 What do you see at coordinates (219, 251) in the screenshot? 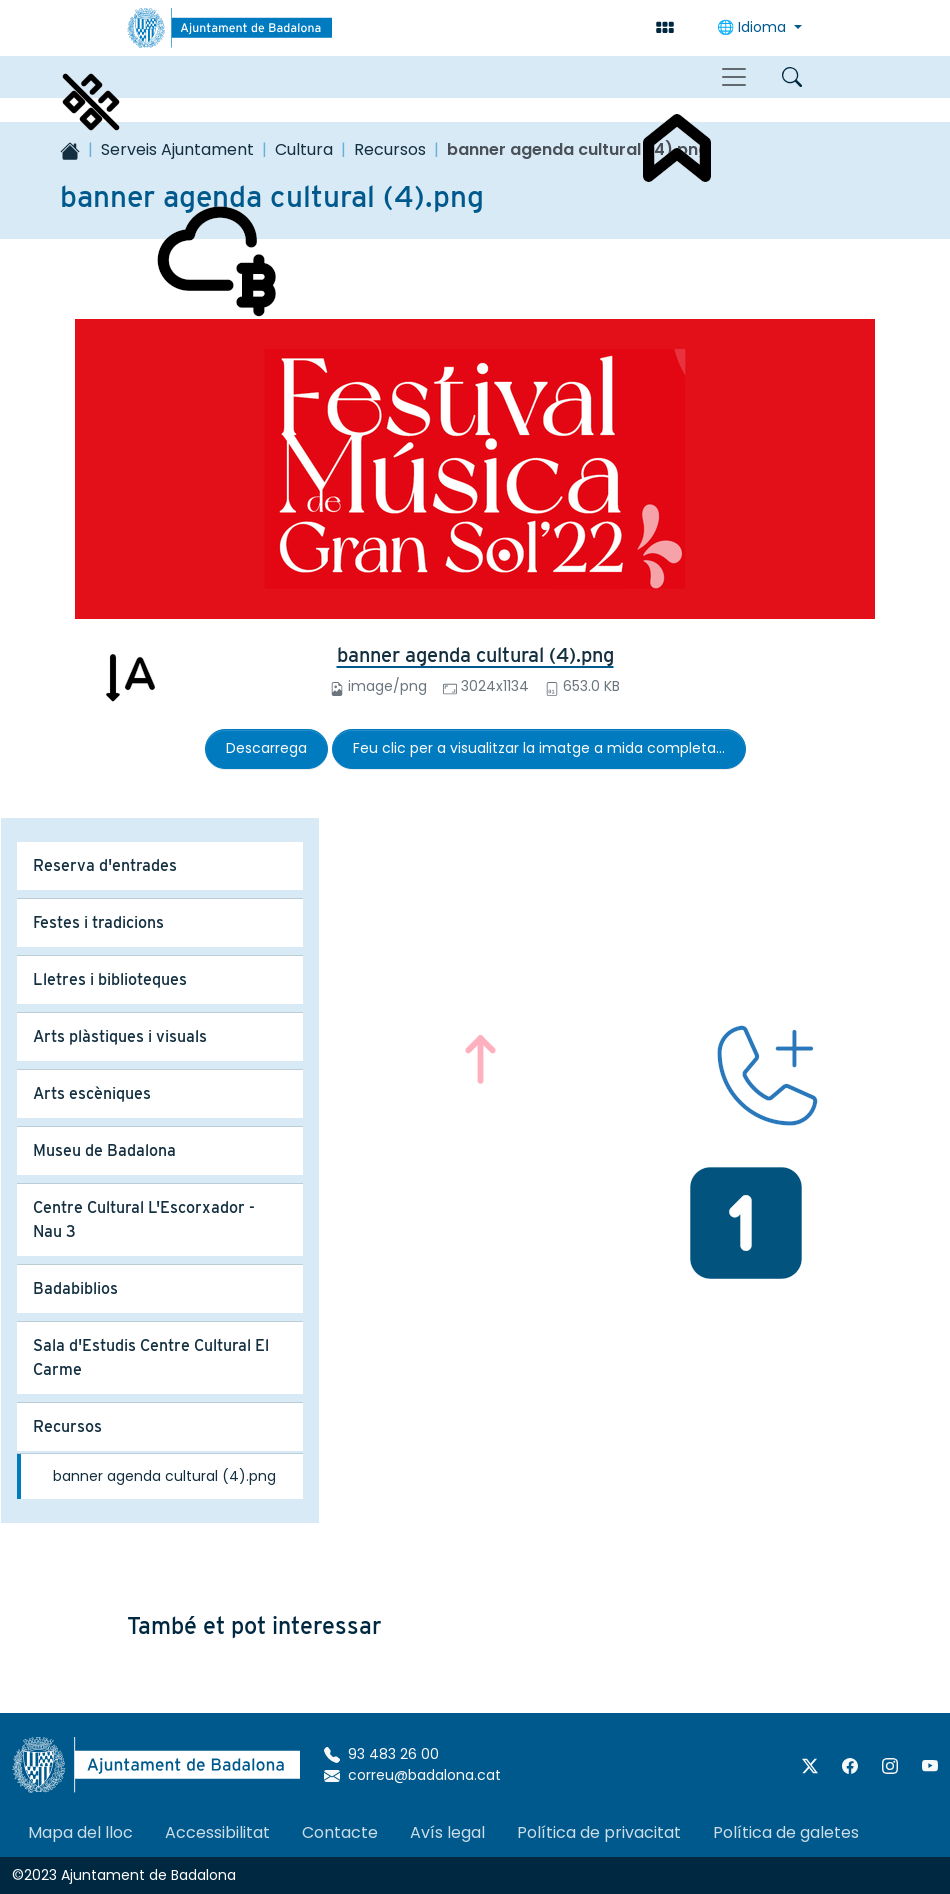
I see `access cloud-based bitcoin wallet` at bounding box center [219, 251].